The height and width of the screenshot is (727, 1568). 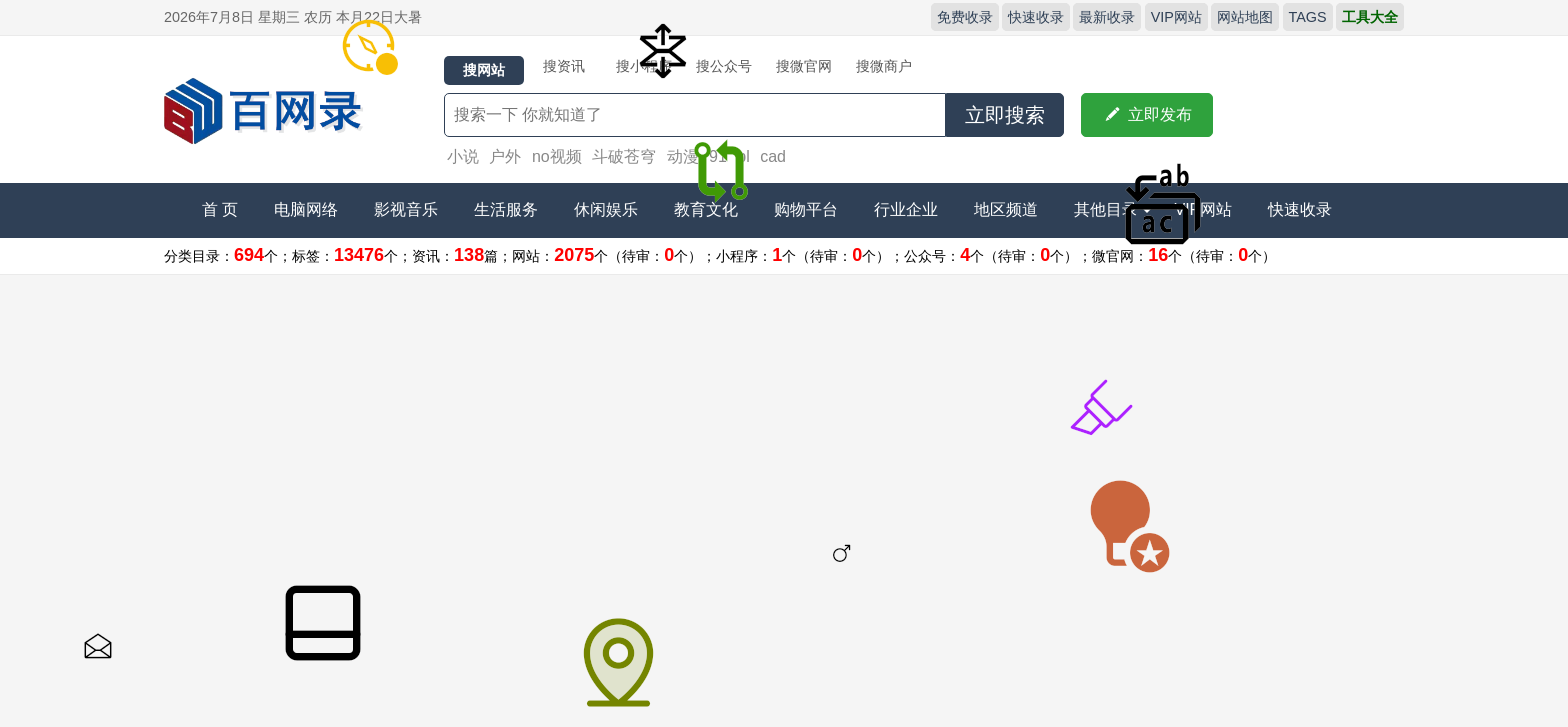 I want to click on view location on map, so click(x=618, y=662).